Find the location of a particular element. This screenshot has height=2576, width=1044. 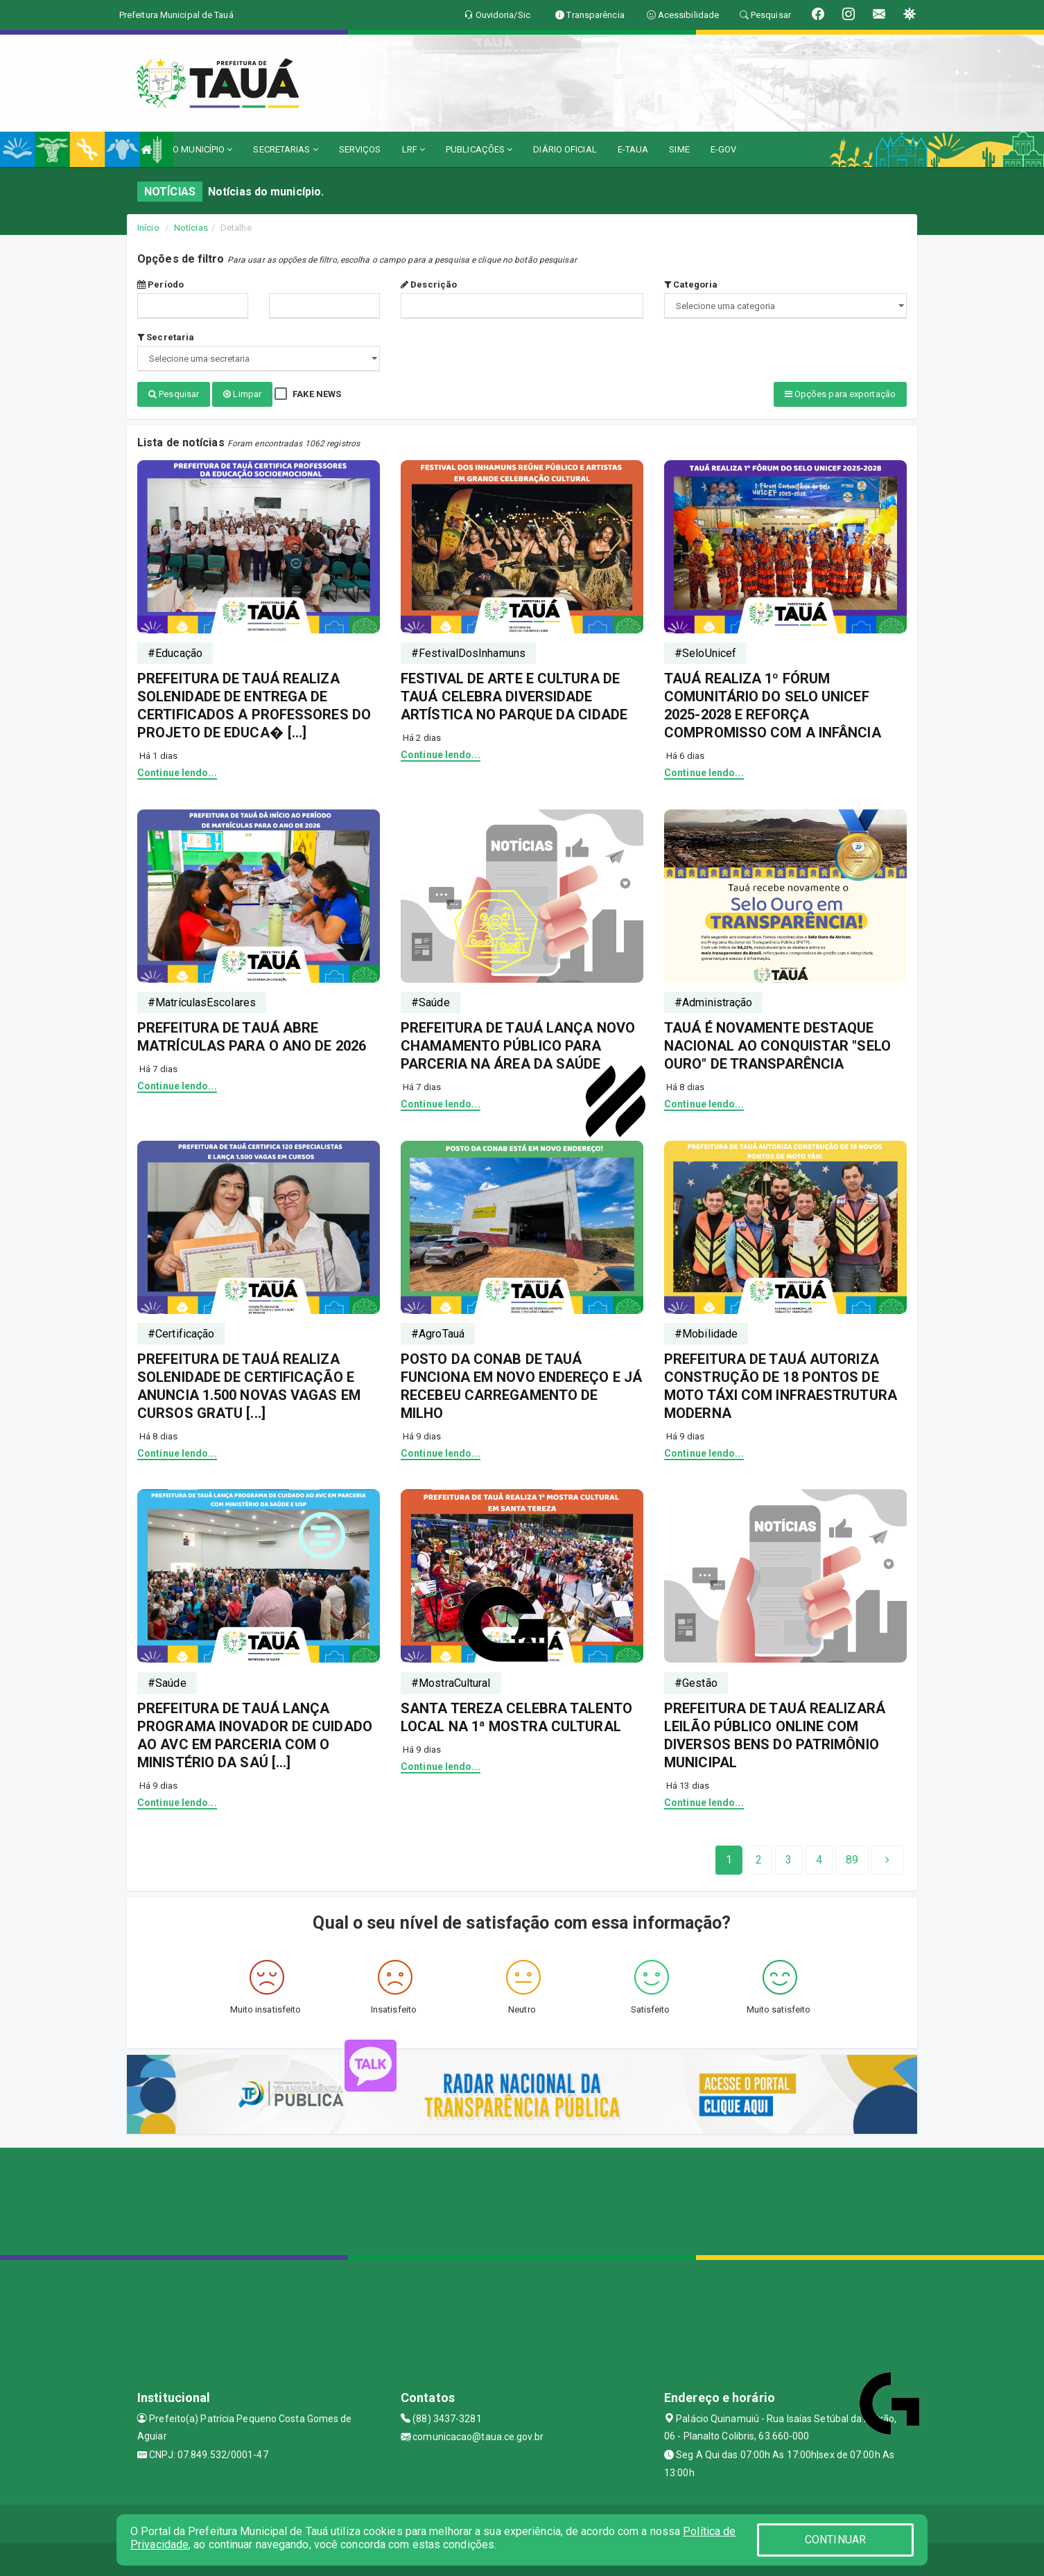

open podman container management application is located at coordinates (496, 931).